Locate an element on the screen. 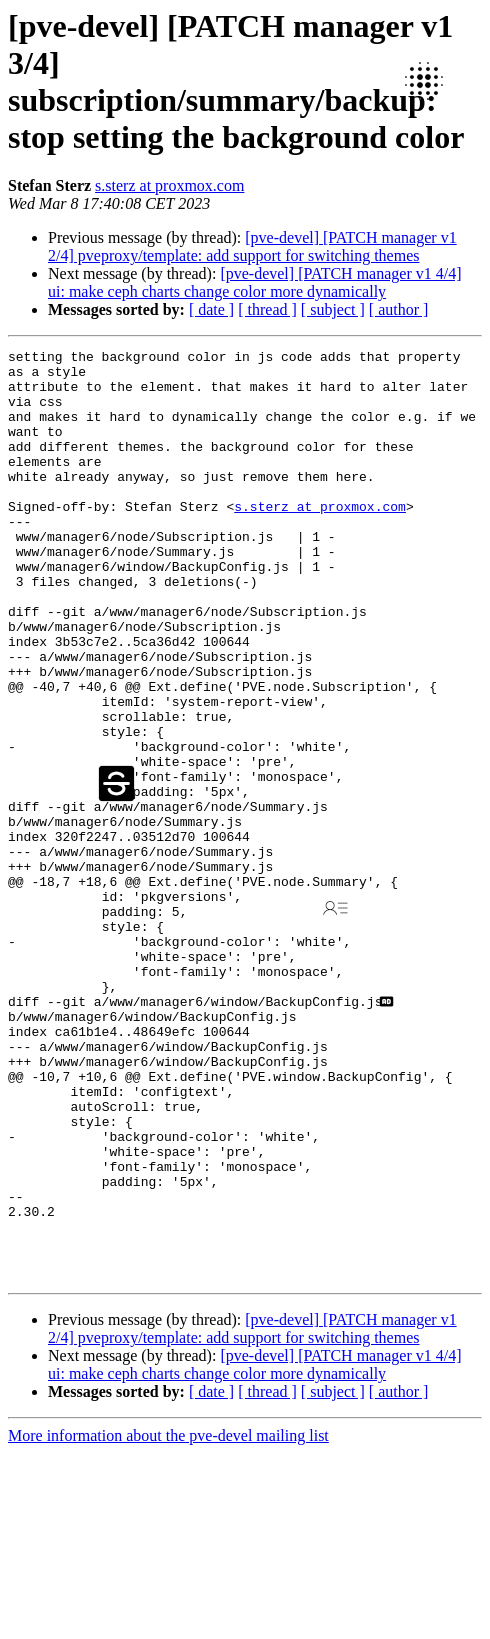 The height and width of the screenshot is (1639, 490). apply blur effect to image is located at coordinates (424, 81).